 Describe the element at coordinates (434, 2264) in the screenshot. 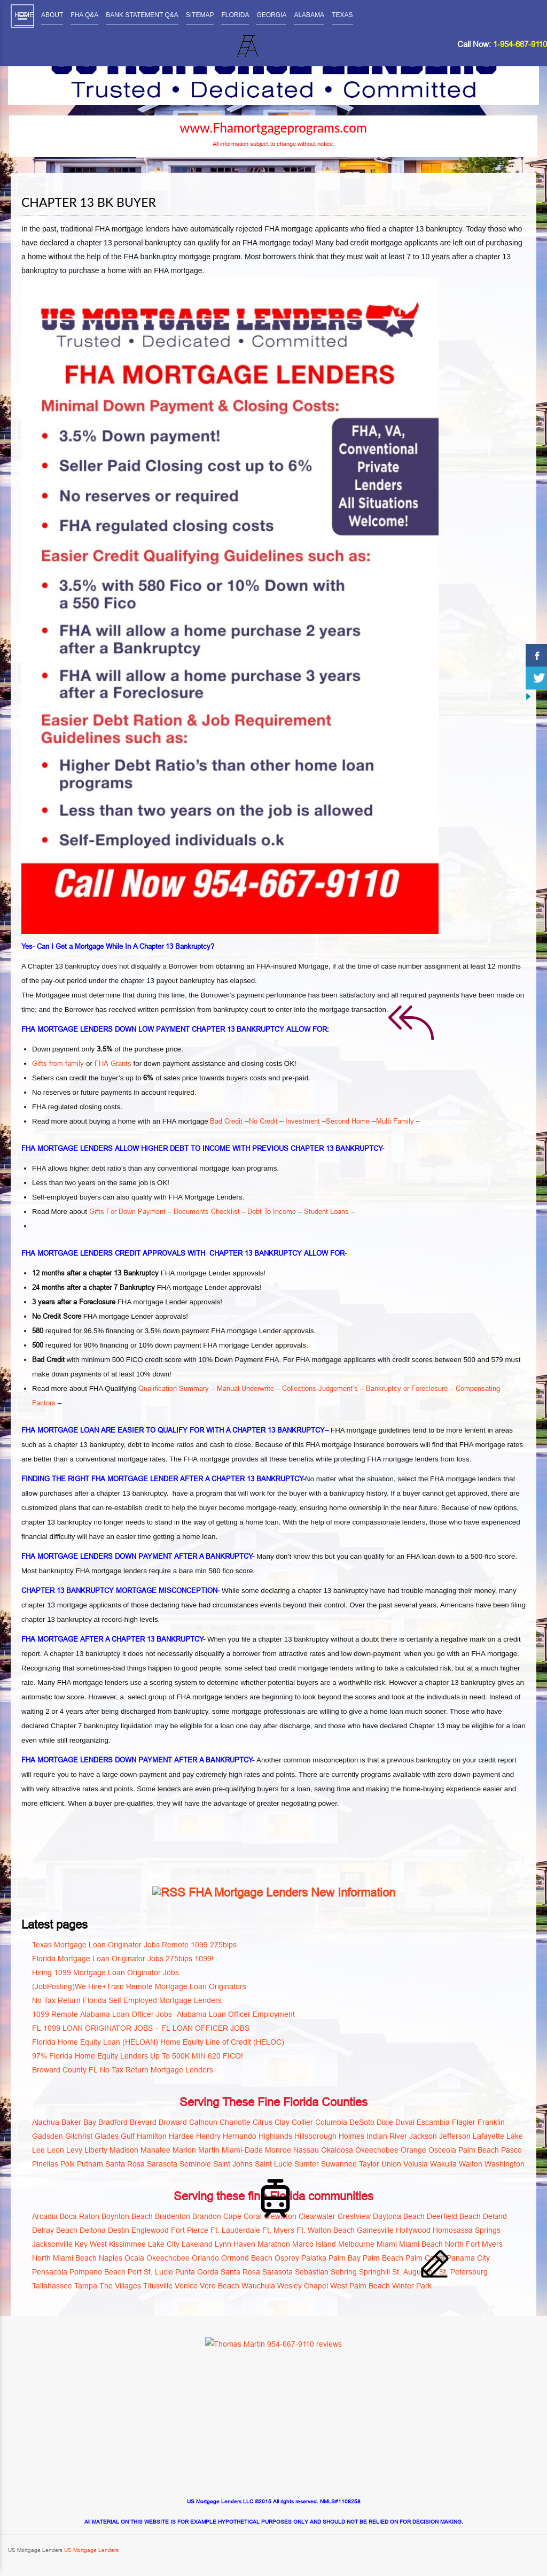

I see `edit text or content` at that location.